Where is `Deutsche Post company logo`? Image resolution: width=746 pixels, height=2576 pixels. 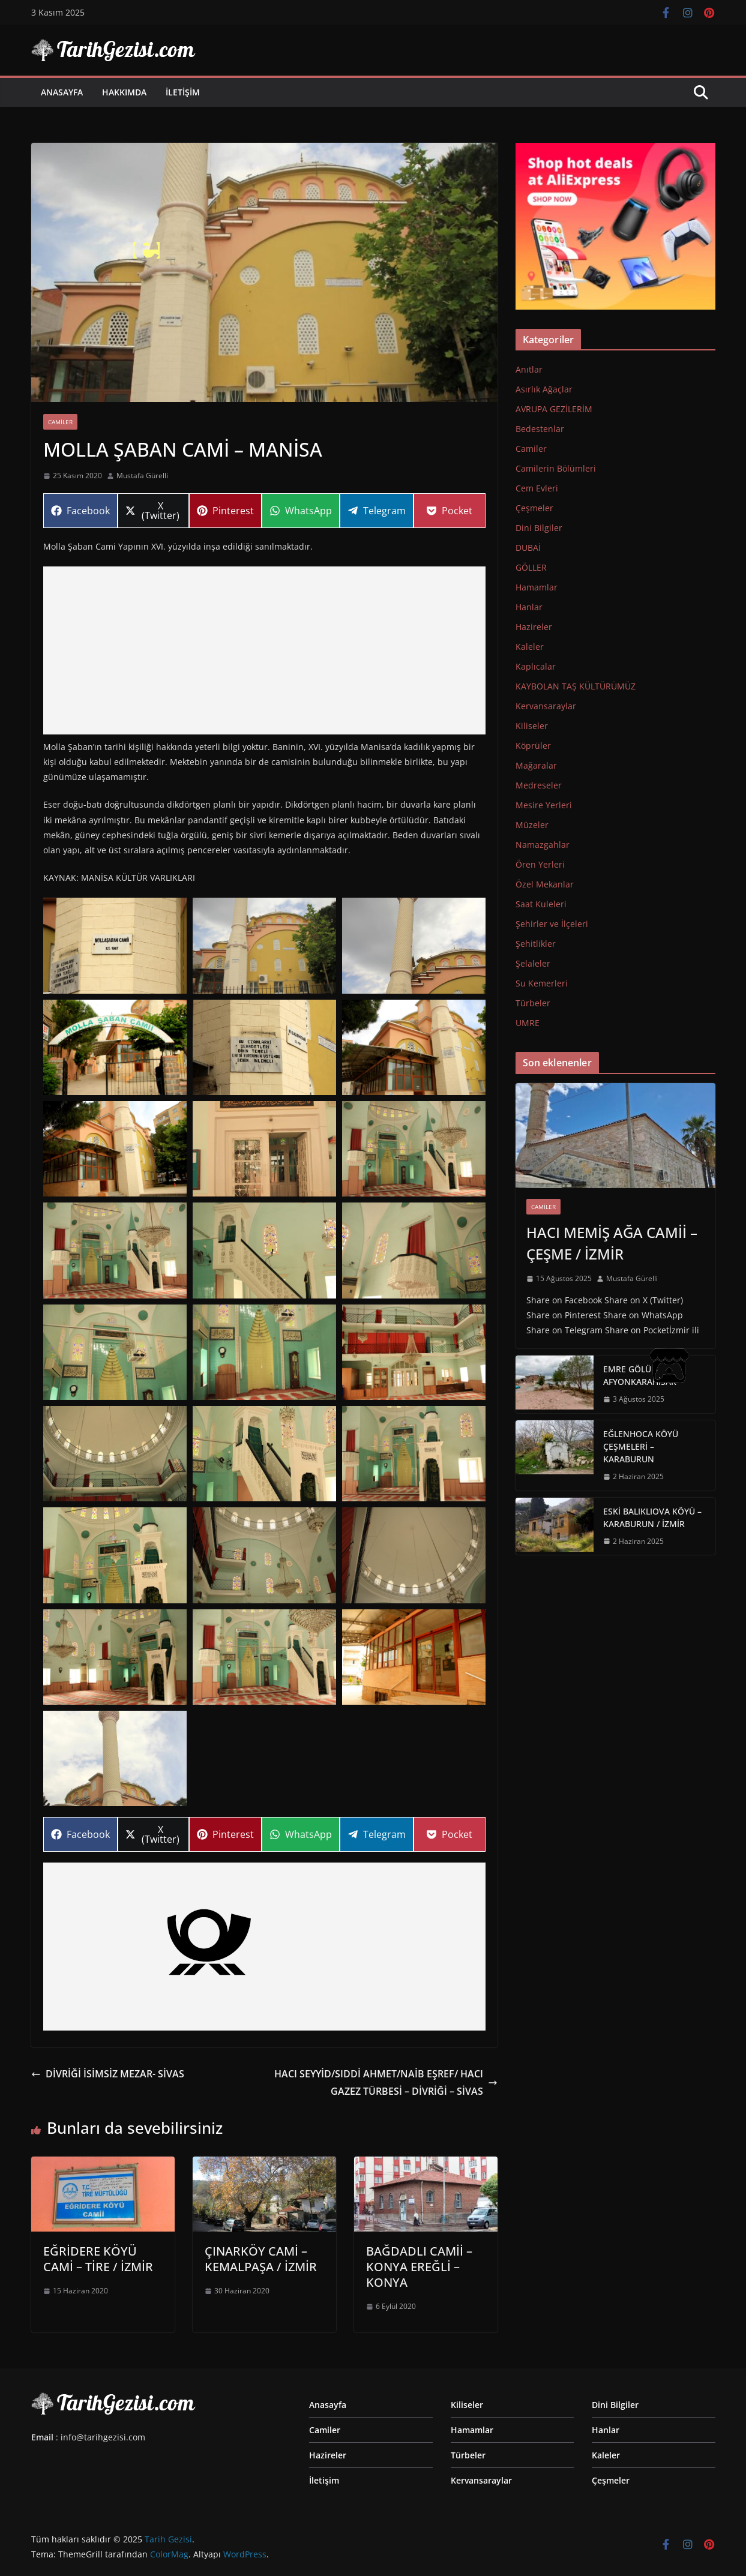 Deutsche Post company logo is located at coordinates (209, 1942).